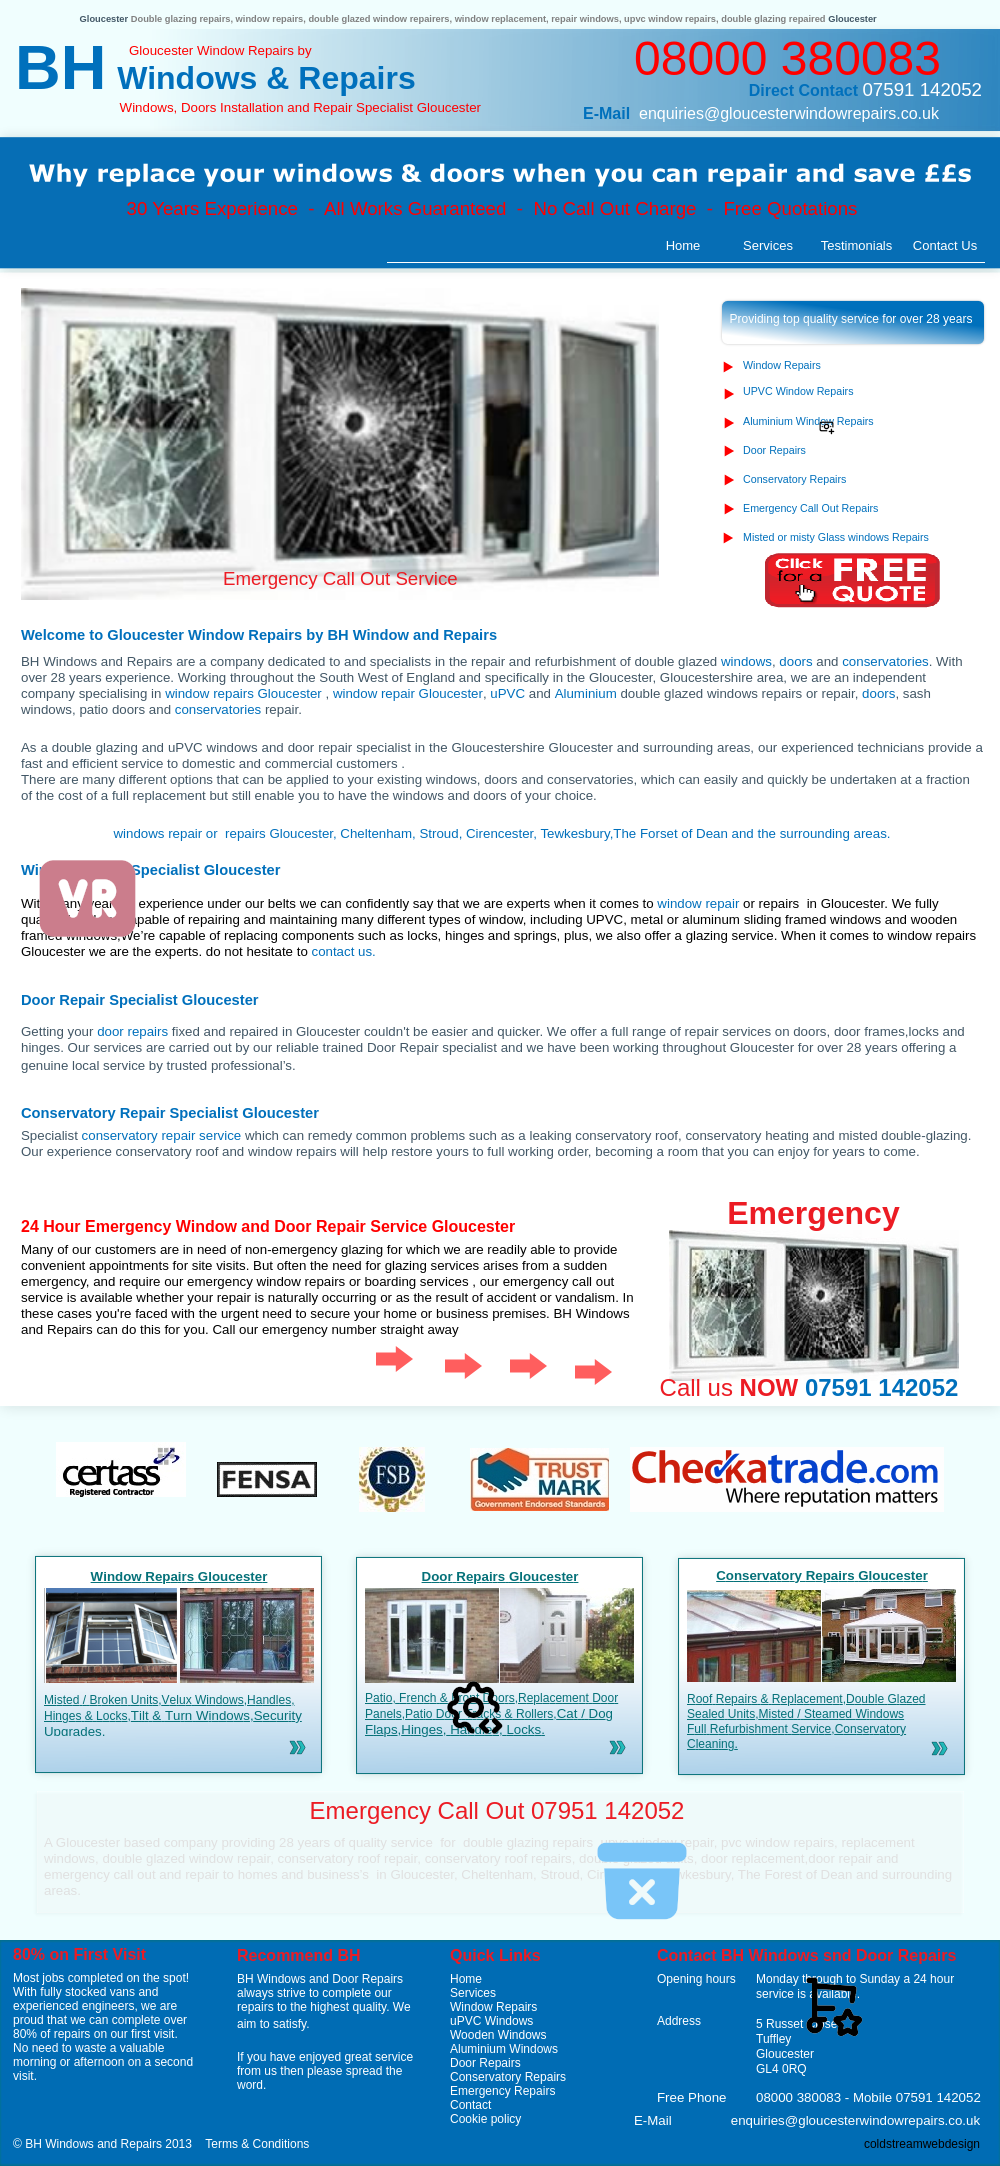 Image resolution: width=1000 pixels, height=2166 pixels. What do you see at coordinates (642, 1881) in the screenshot?
I see `remove item from archive` at bounding box center [642, 1881].